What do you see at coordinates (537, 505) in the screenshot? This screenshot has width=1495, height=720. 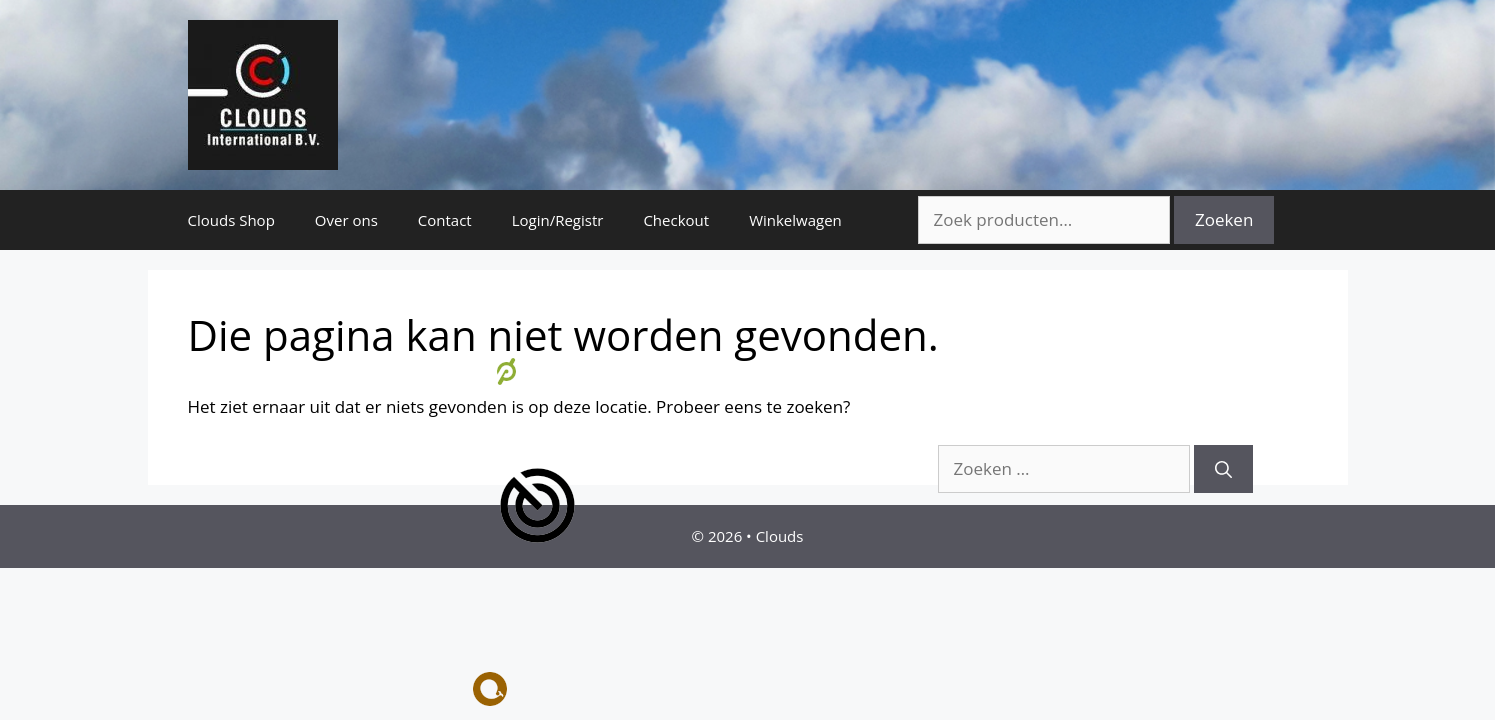 I see `scan a QR code or barcode` at bounding box center [537, 505].